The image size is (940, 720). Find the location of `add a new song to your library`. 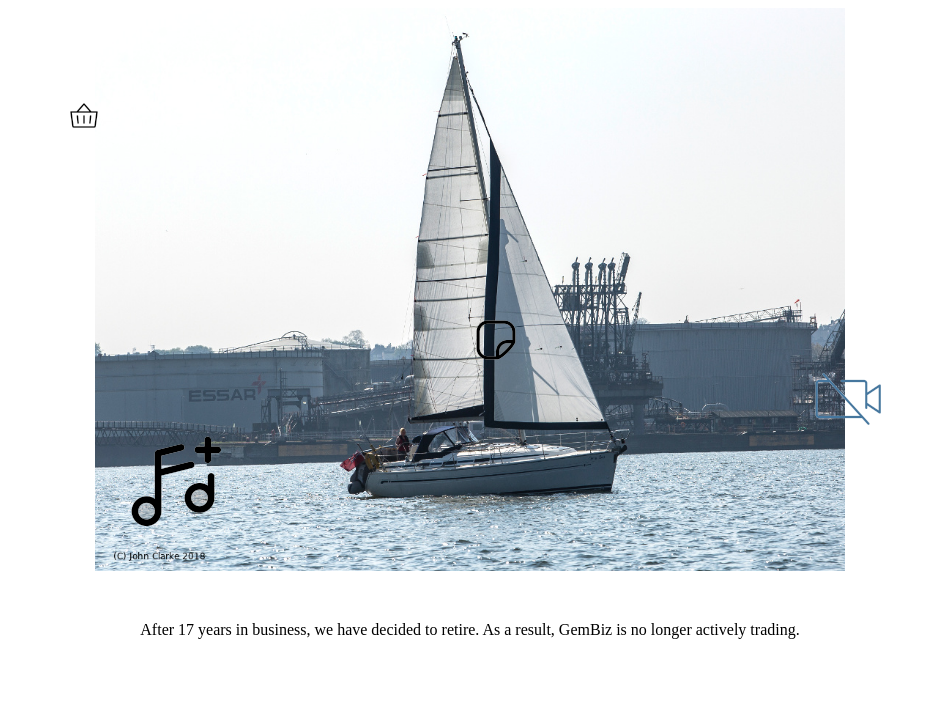

add a new song to your library is located at coordinates (178, 483).